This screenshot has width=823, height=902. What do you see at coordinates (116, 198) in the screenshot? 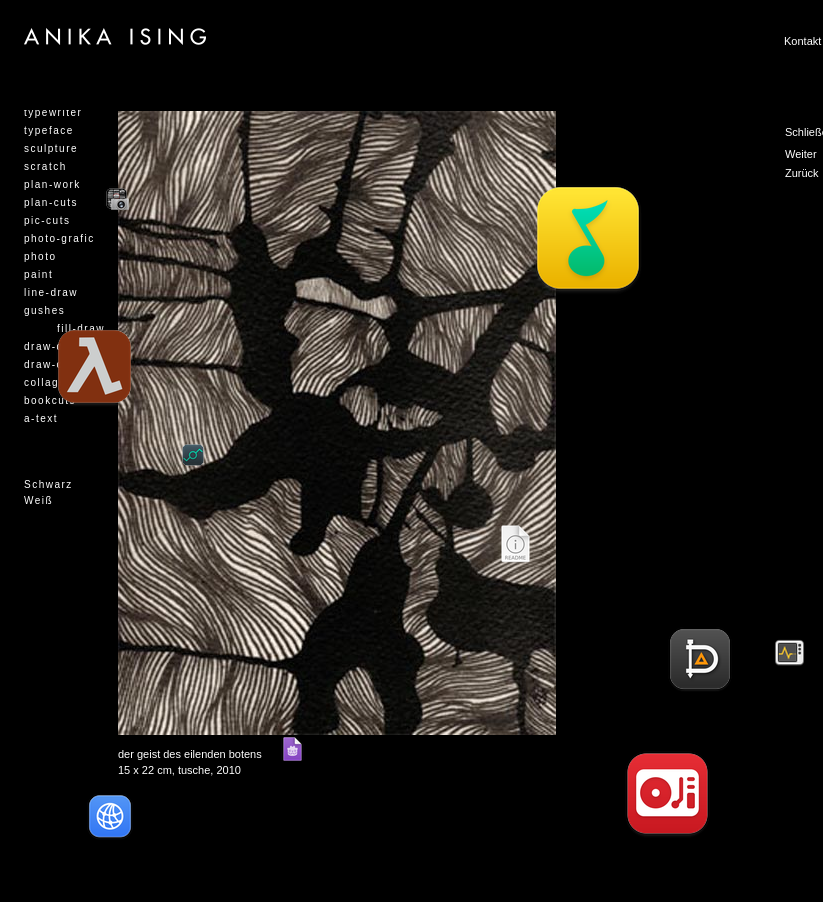
I see `open Image Capture to import photos from connected devices` at bounding box center [116, 198].